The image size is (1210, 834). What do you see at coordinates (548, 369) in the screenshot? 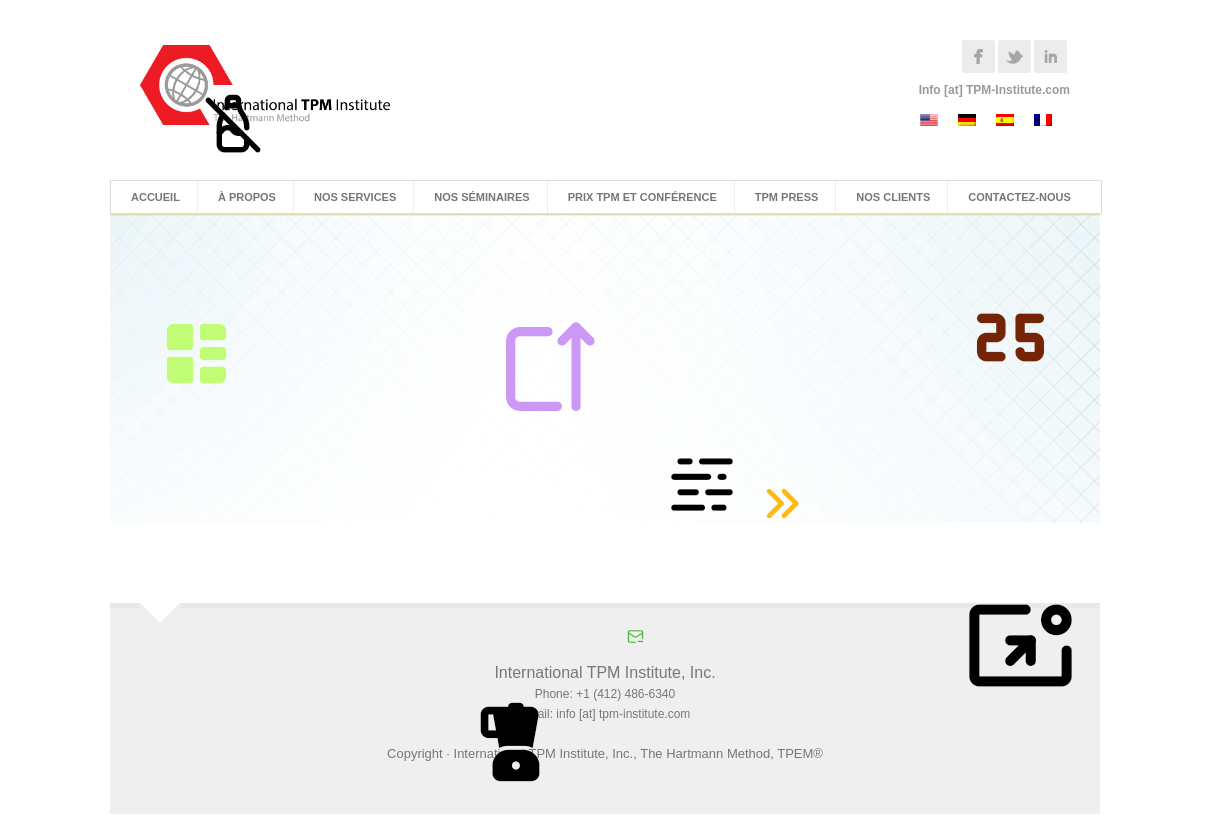
I see `auto-fit content to top edge` at bounding box center [548, 369].